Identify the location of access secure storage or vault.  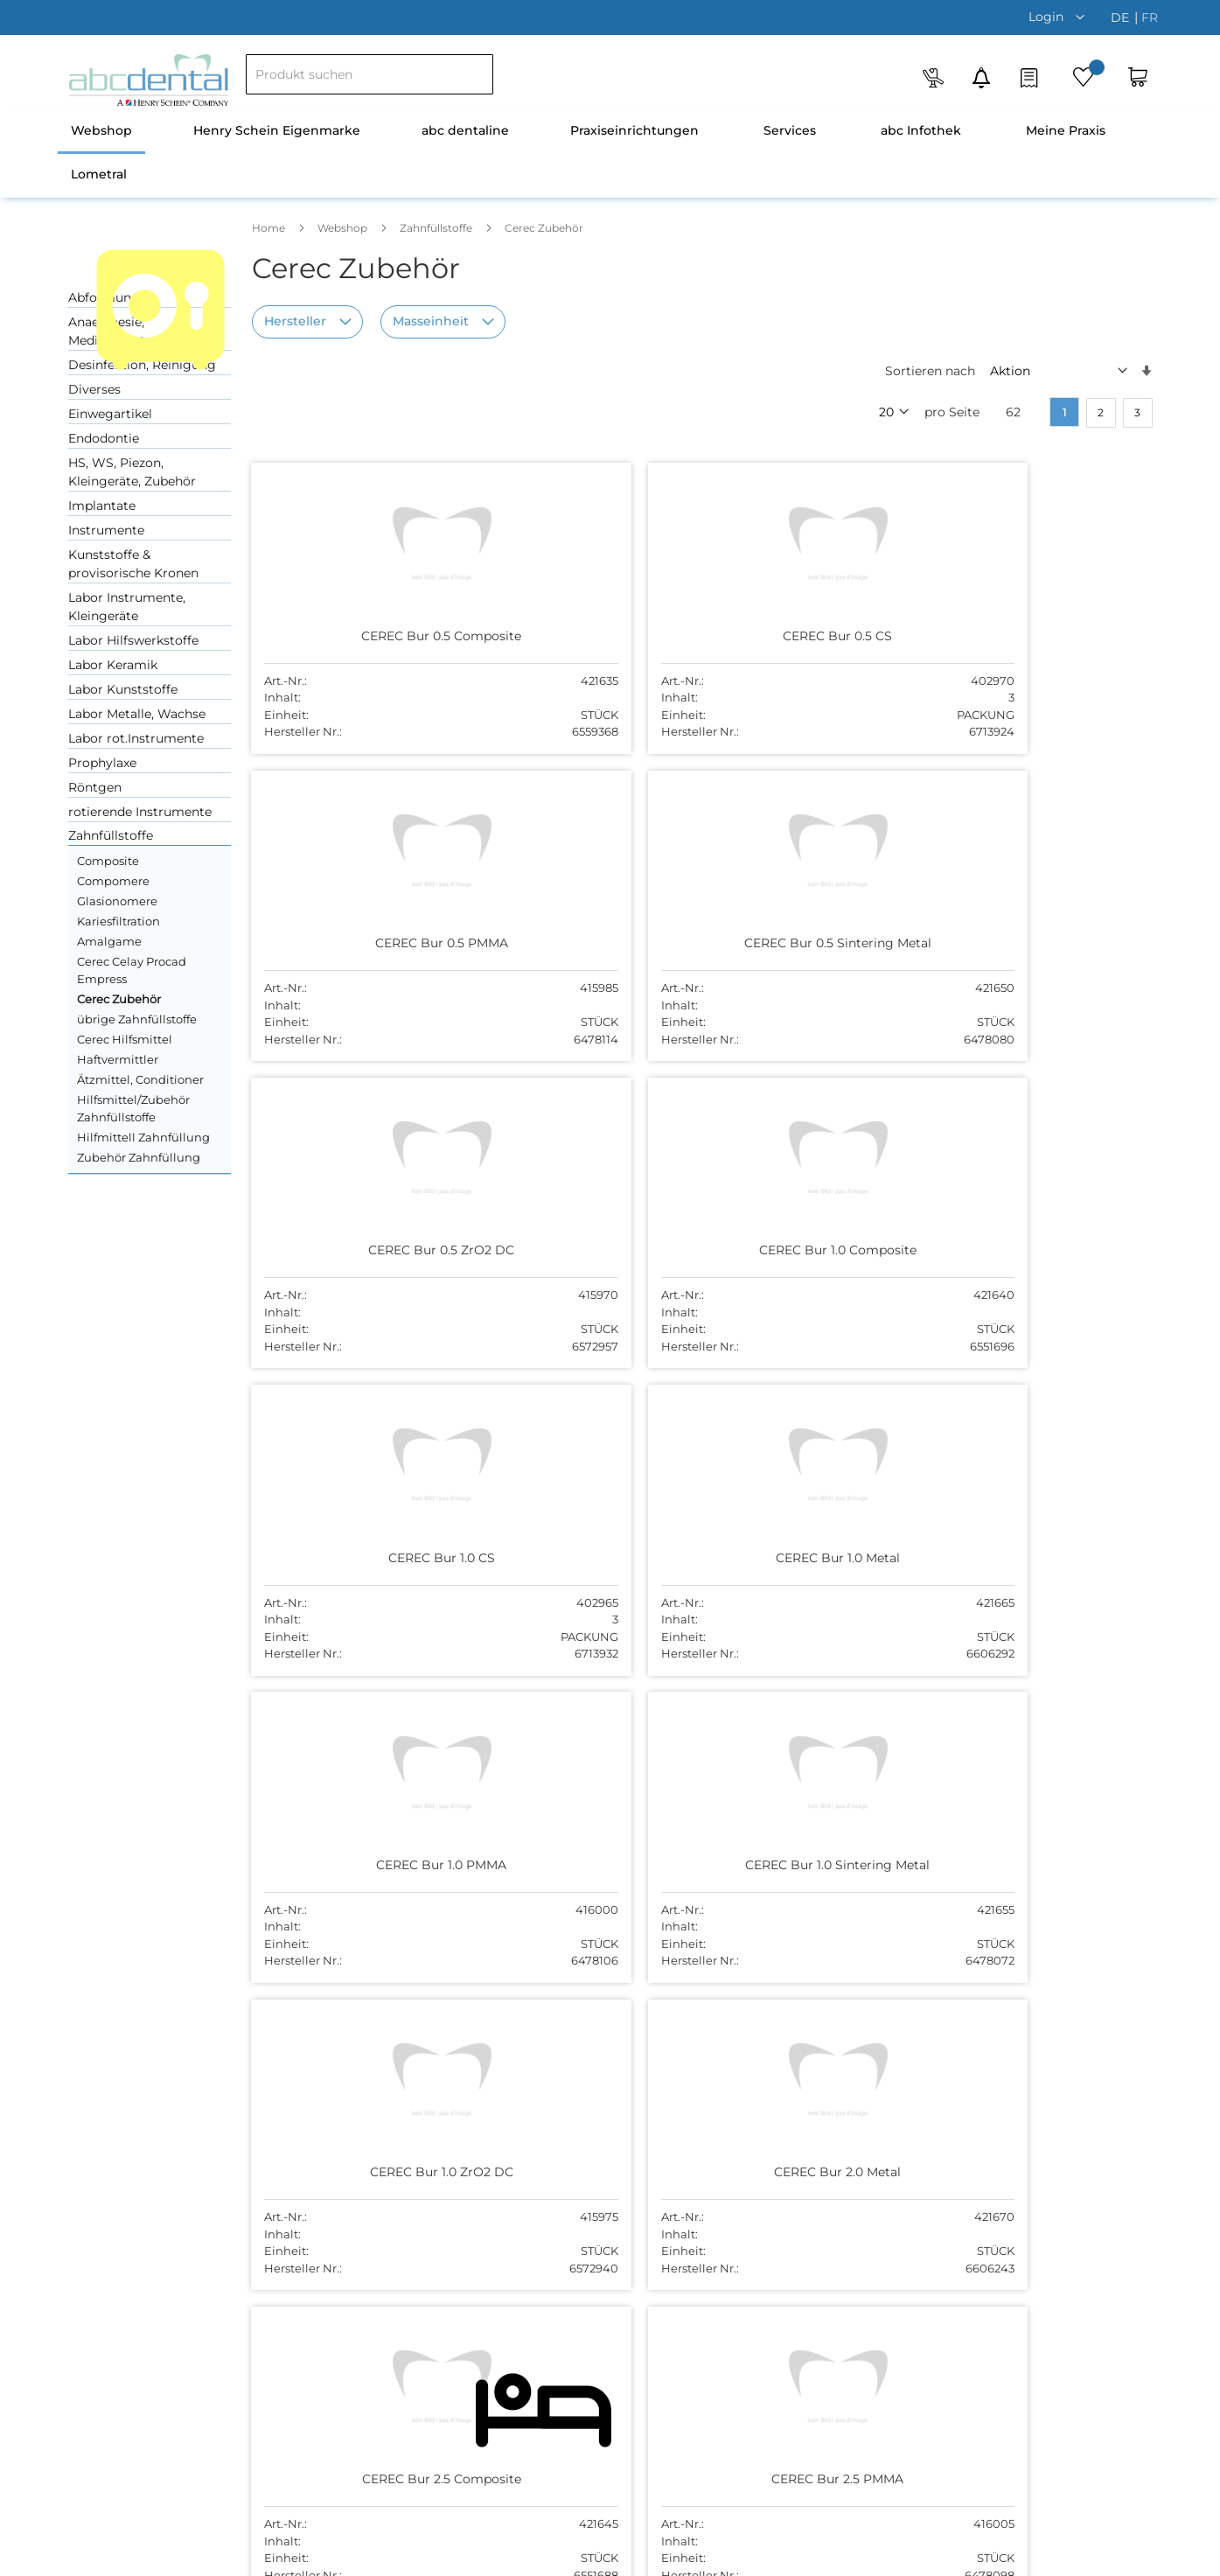
(160, 305).